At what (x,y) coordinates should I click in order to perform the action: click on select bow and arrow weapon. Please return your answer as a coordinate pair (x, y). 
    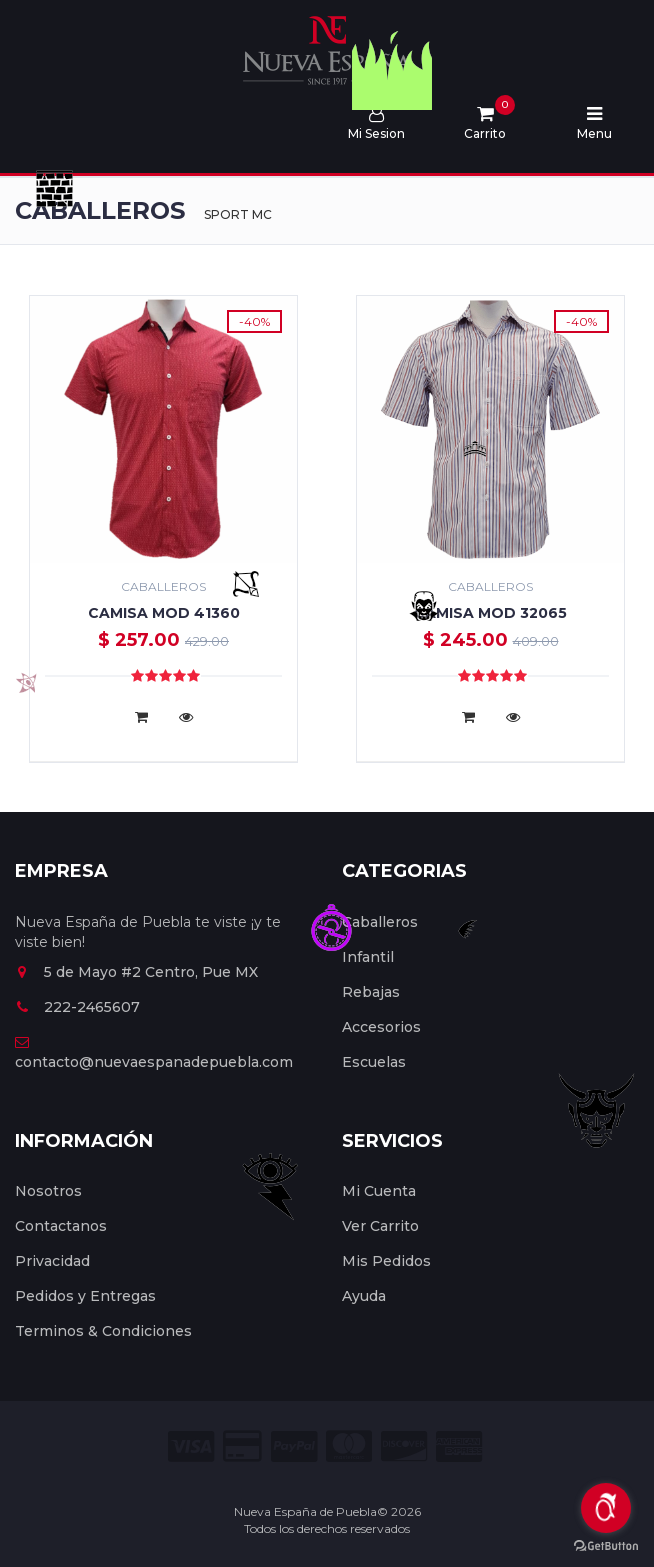
    Looking at the image, I should click on (246, 584).